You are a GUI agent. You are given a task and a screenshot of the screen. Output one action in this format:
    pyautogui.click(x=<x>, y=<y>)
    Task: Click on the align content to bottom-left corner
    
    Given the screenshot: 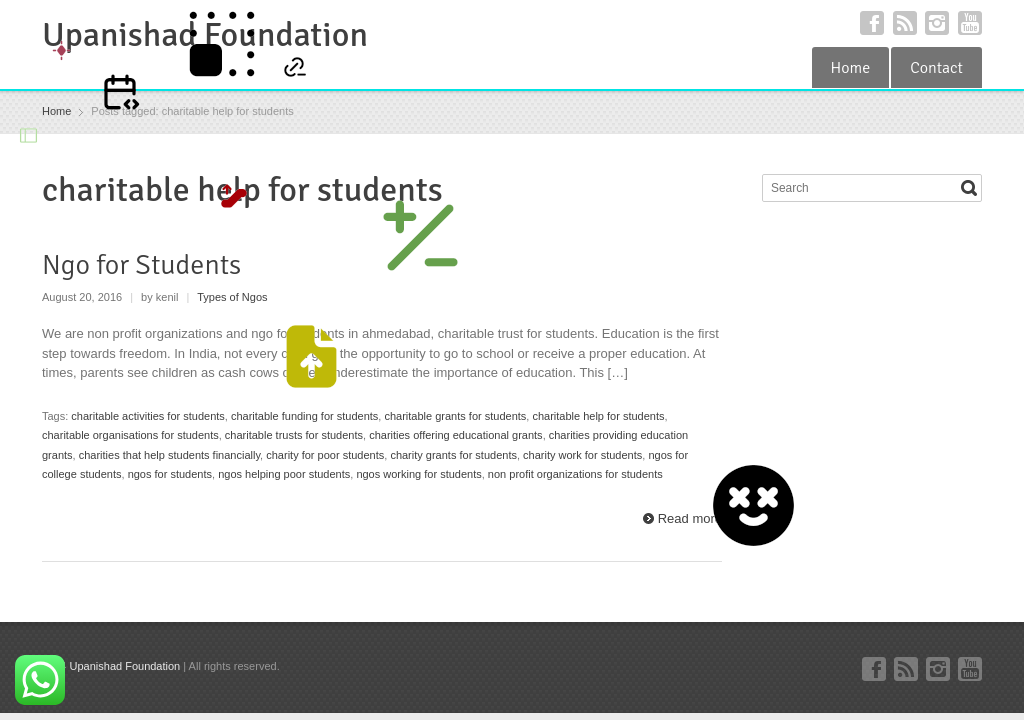 What is the action you would take?
    pyautogui.click(x=222, y=44)
    